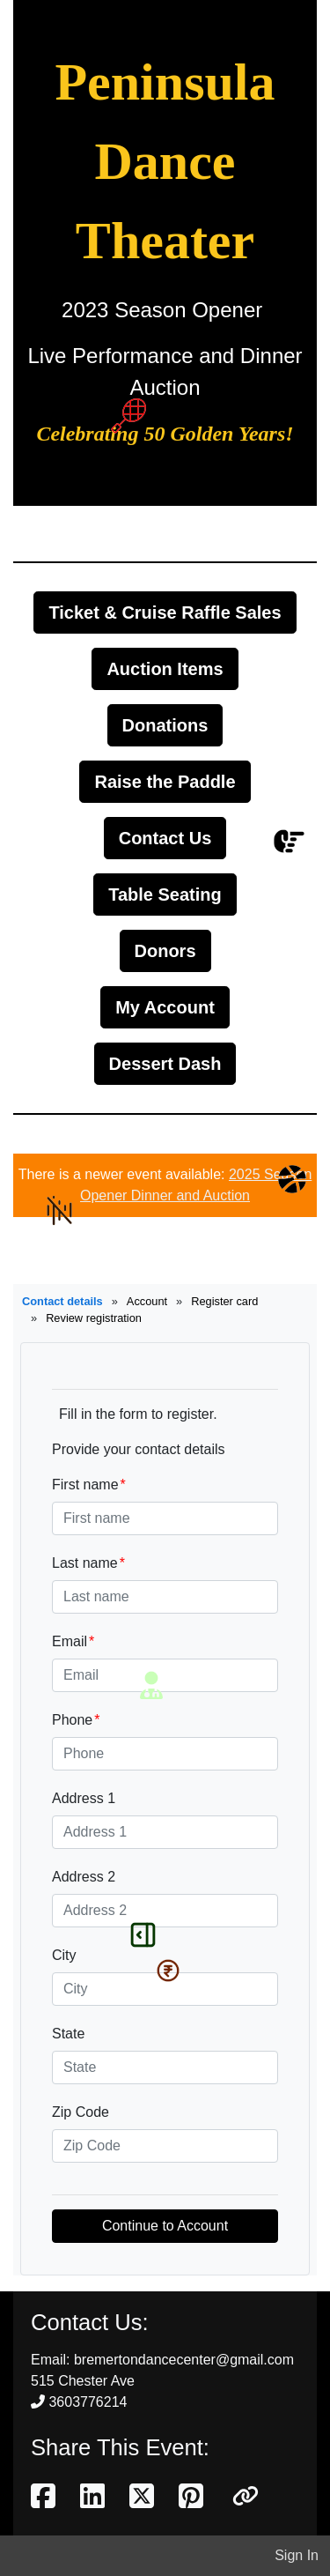  I want to click on access tennis or racquet sports features, so click(128, 416).